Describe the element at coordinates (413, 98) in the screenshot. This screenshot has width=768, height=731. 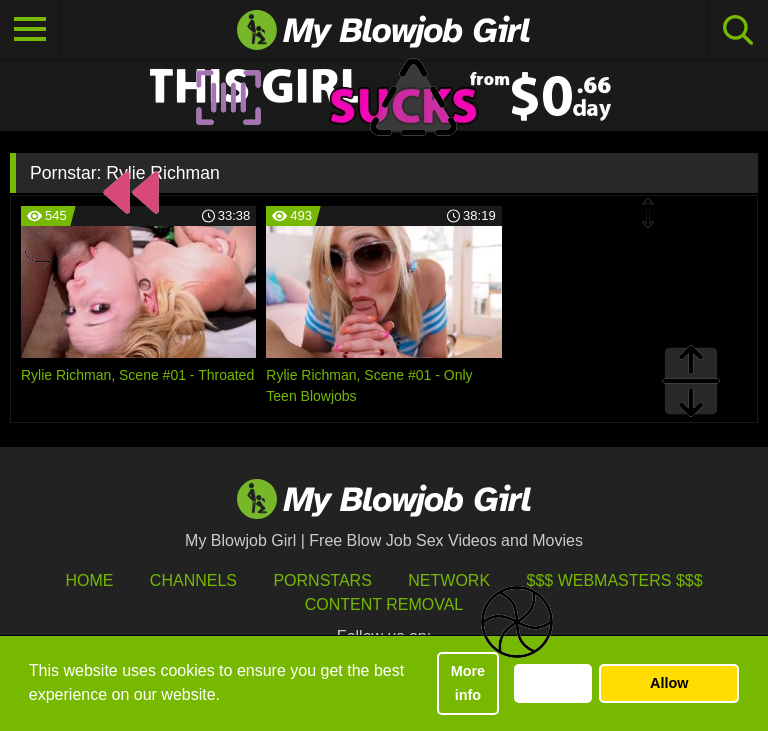
I see `indicates a draft or incomplete state` at that location.